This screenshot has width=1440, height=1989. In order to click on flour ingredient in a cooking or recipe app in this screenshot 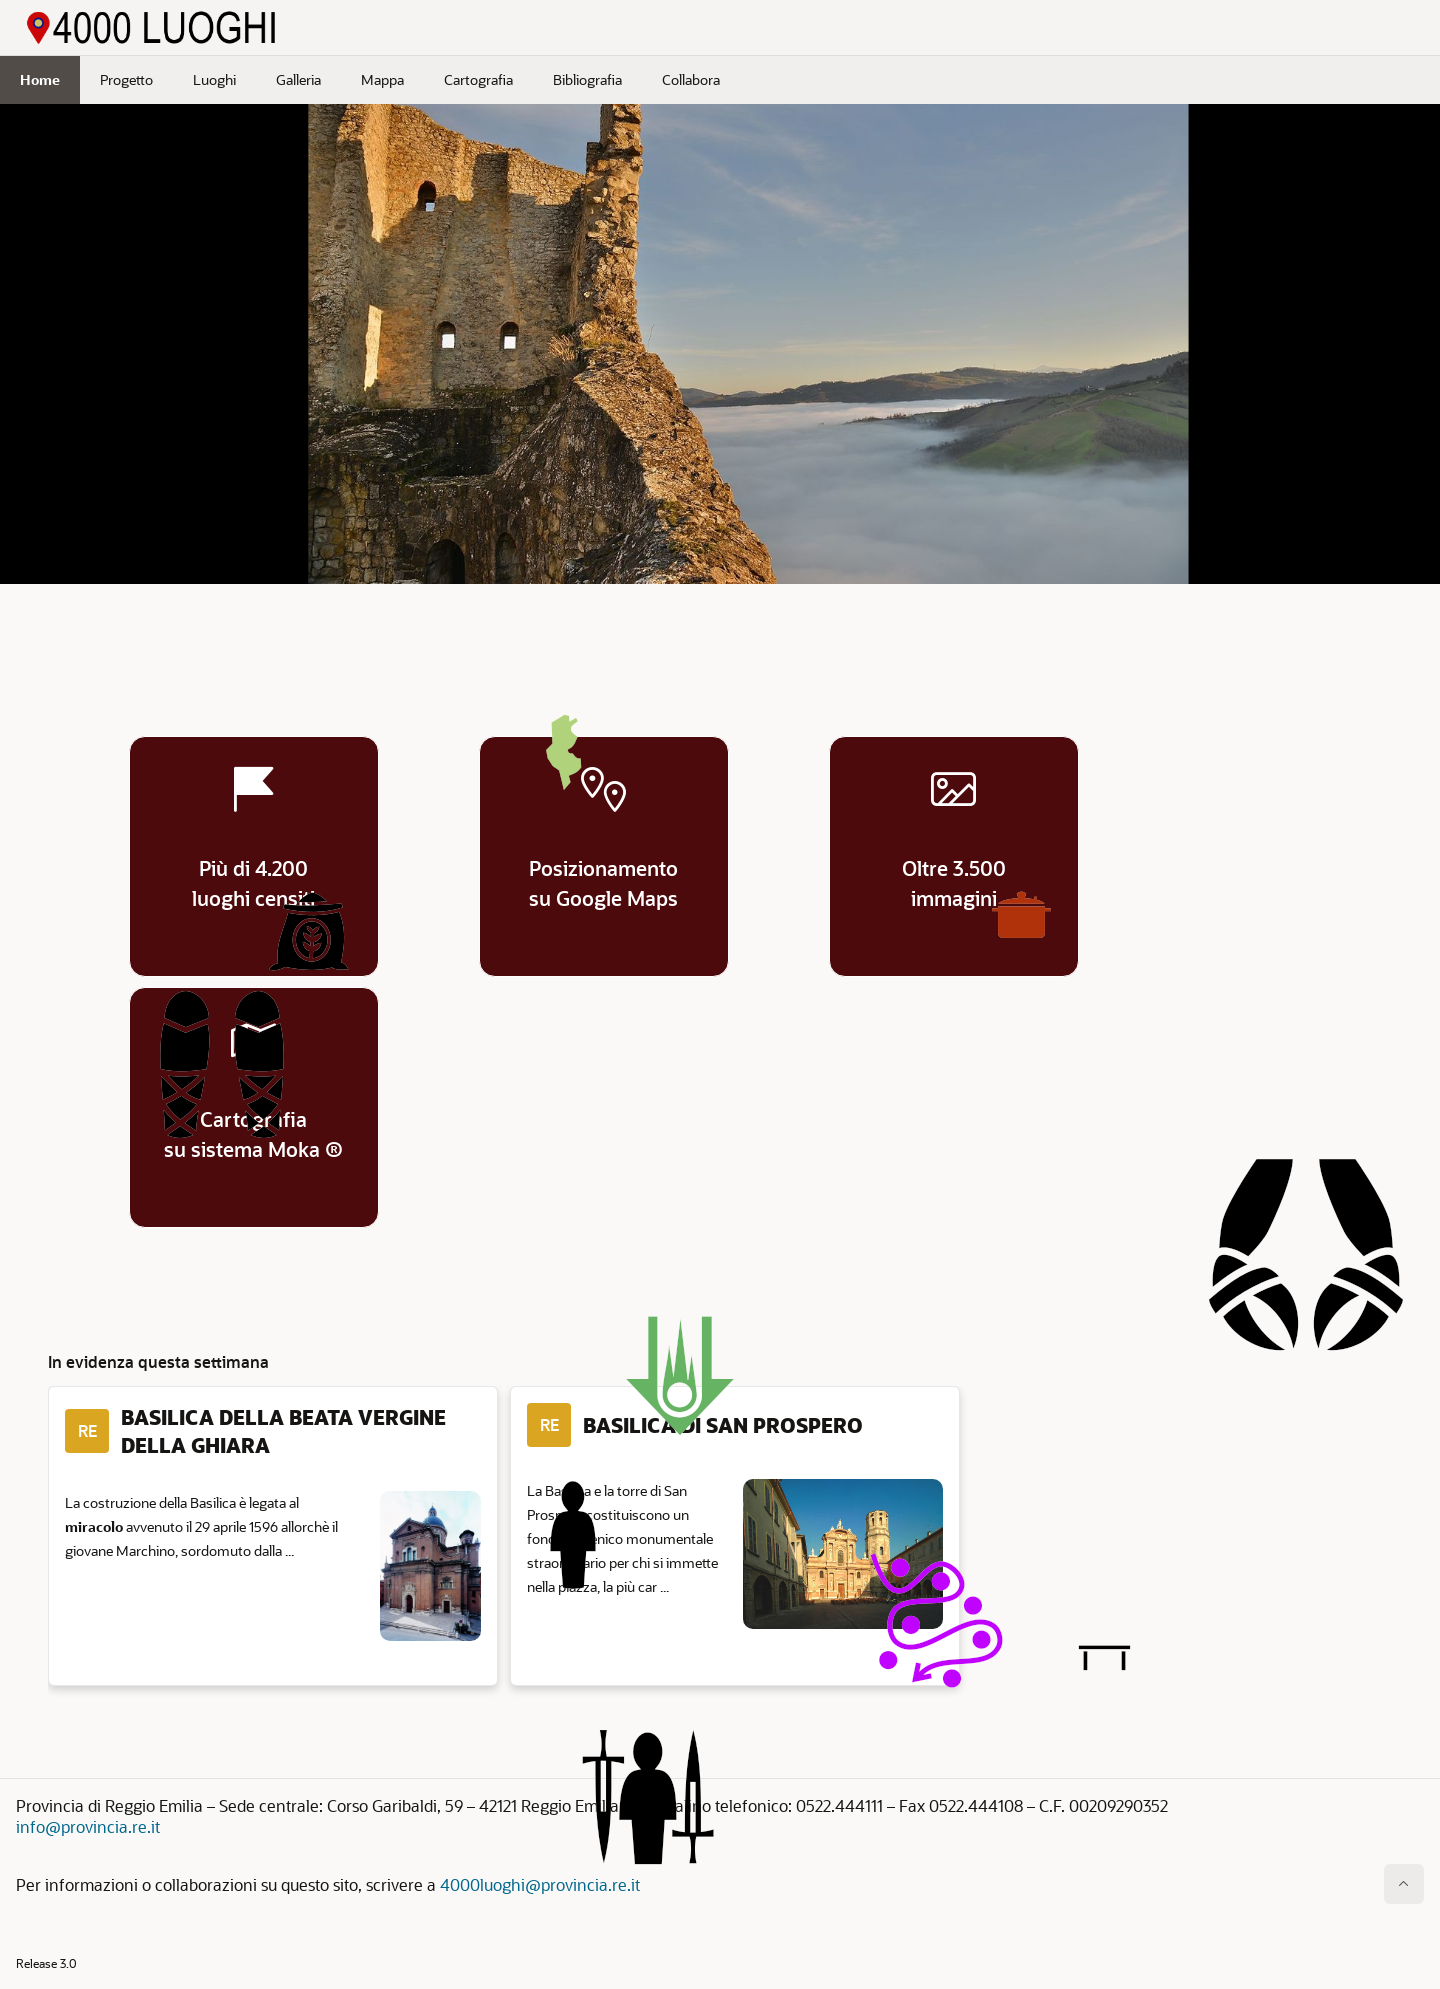, I will do `click(309, 931)`.